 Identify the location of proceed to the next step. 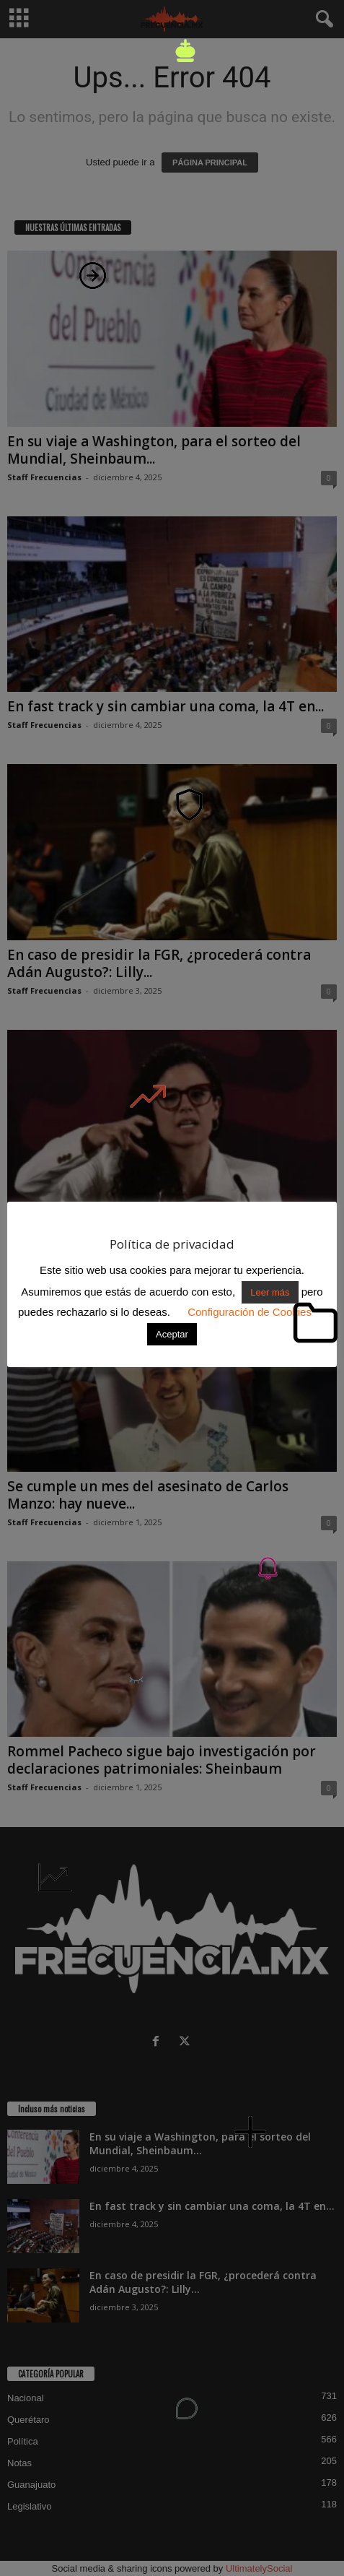
(92, 275).